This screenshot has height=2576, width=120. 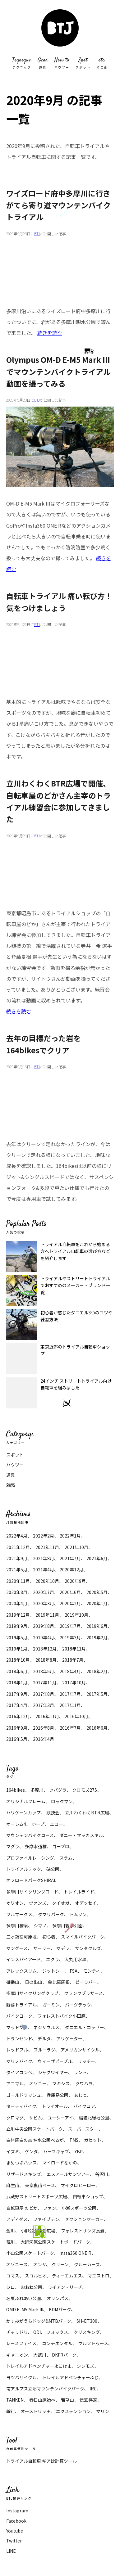 I want to click on track your delivery or shipment, so click(x=89, y=351).